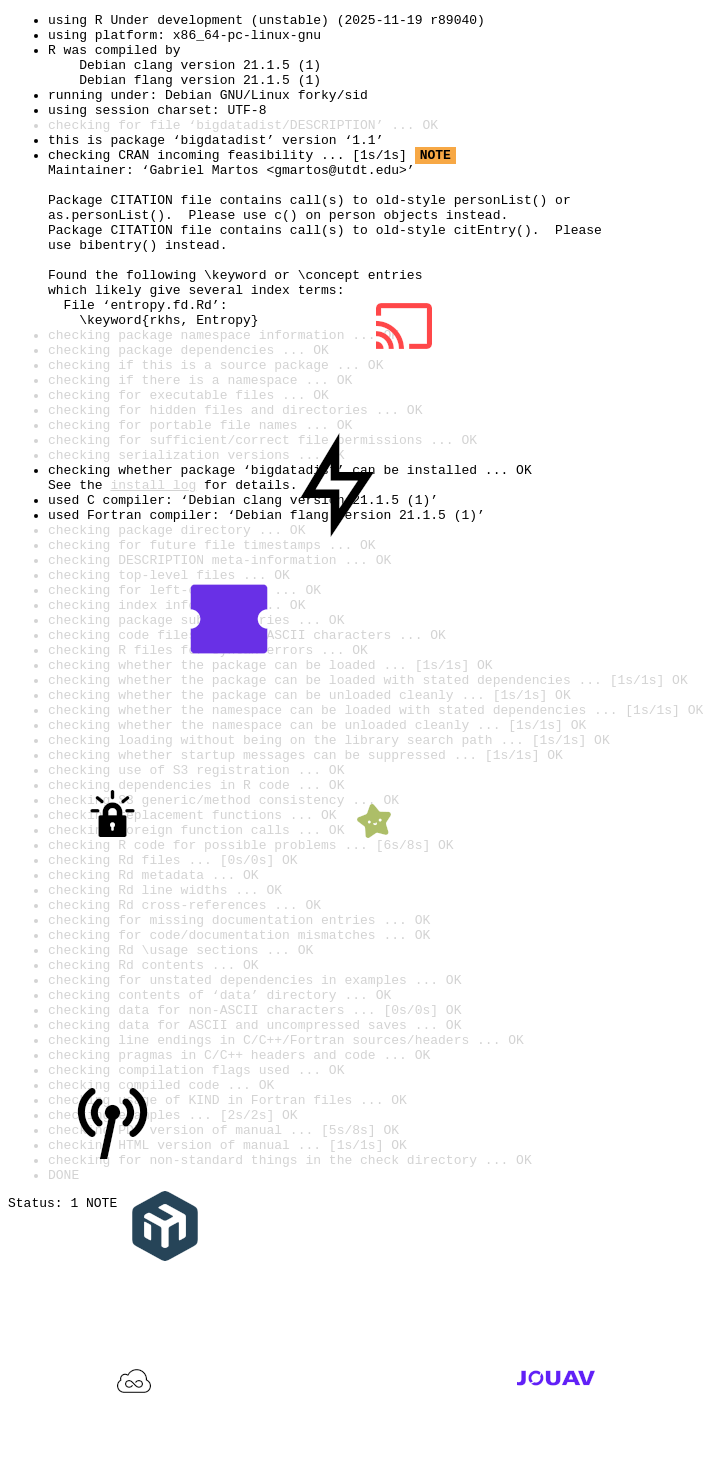 The image size is (703, 1461). What do you see at coordinates (374, 821) in the screenshot?
I see `gleam programming language logo` at bounding box center [374, 821].